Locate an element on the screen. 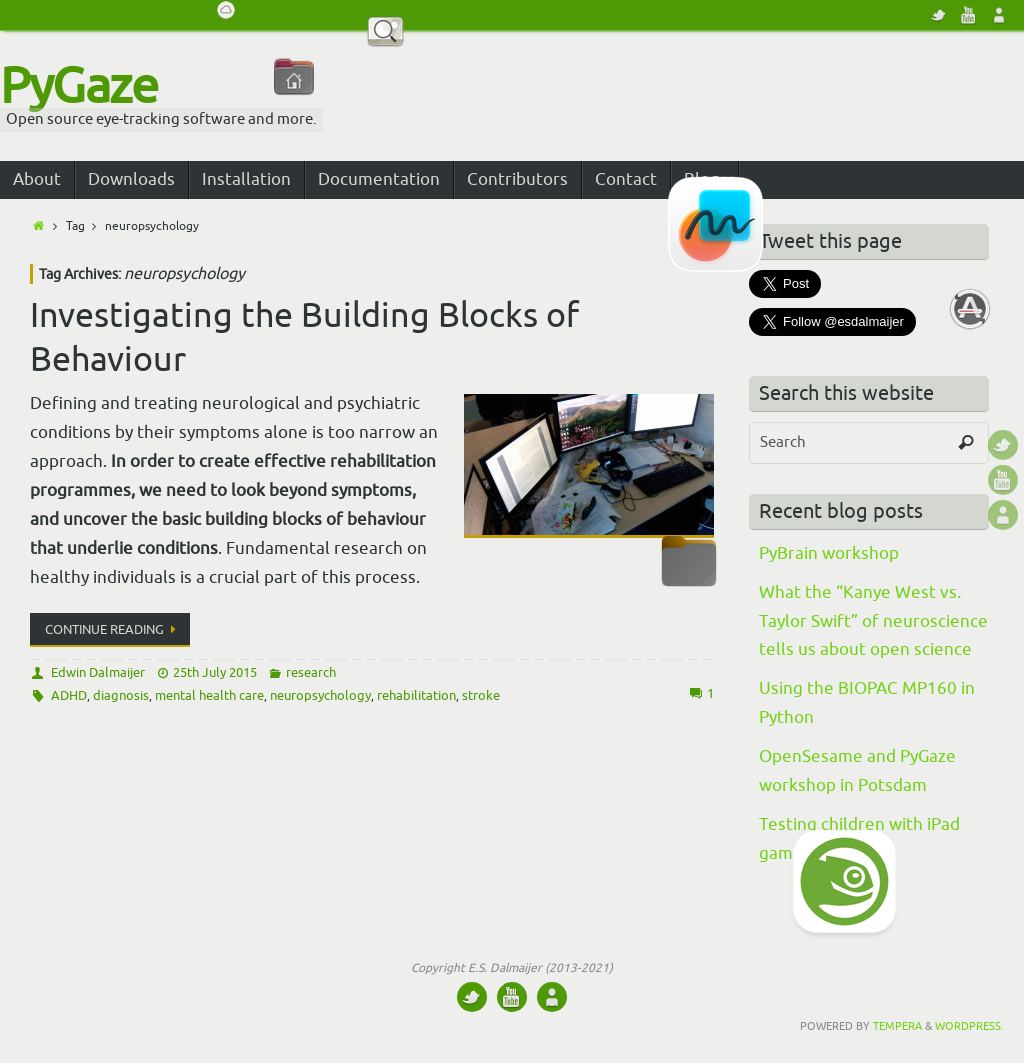 Image resolution: width=1024 pixels, height=1063 pixels. open the image viewer application is located at coordinates (385, 31).